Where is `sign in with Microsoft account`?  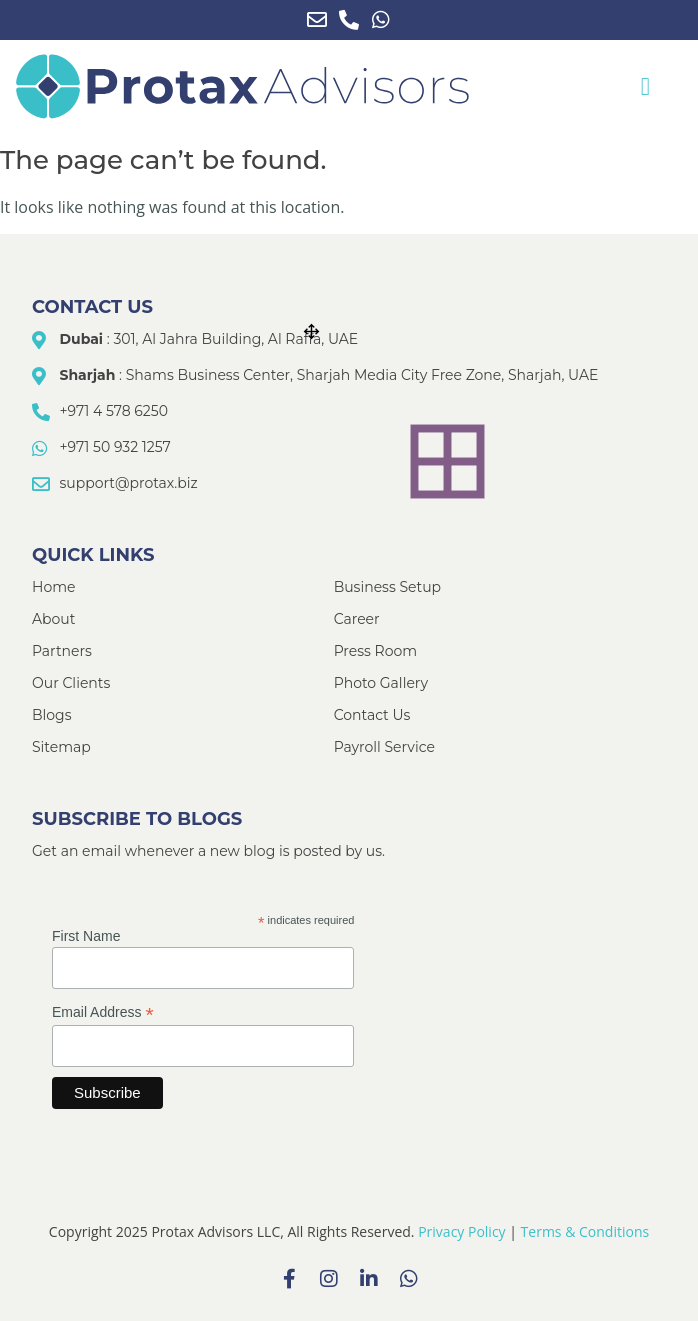
sign in with Microsoft account is located at coordinates (447, 461).